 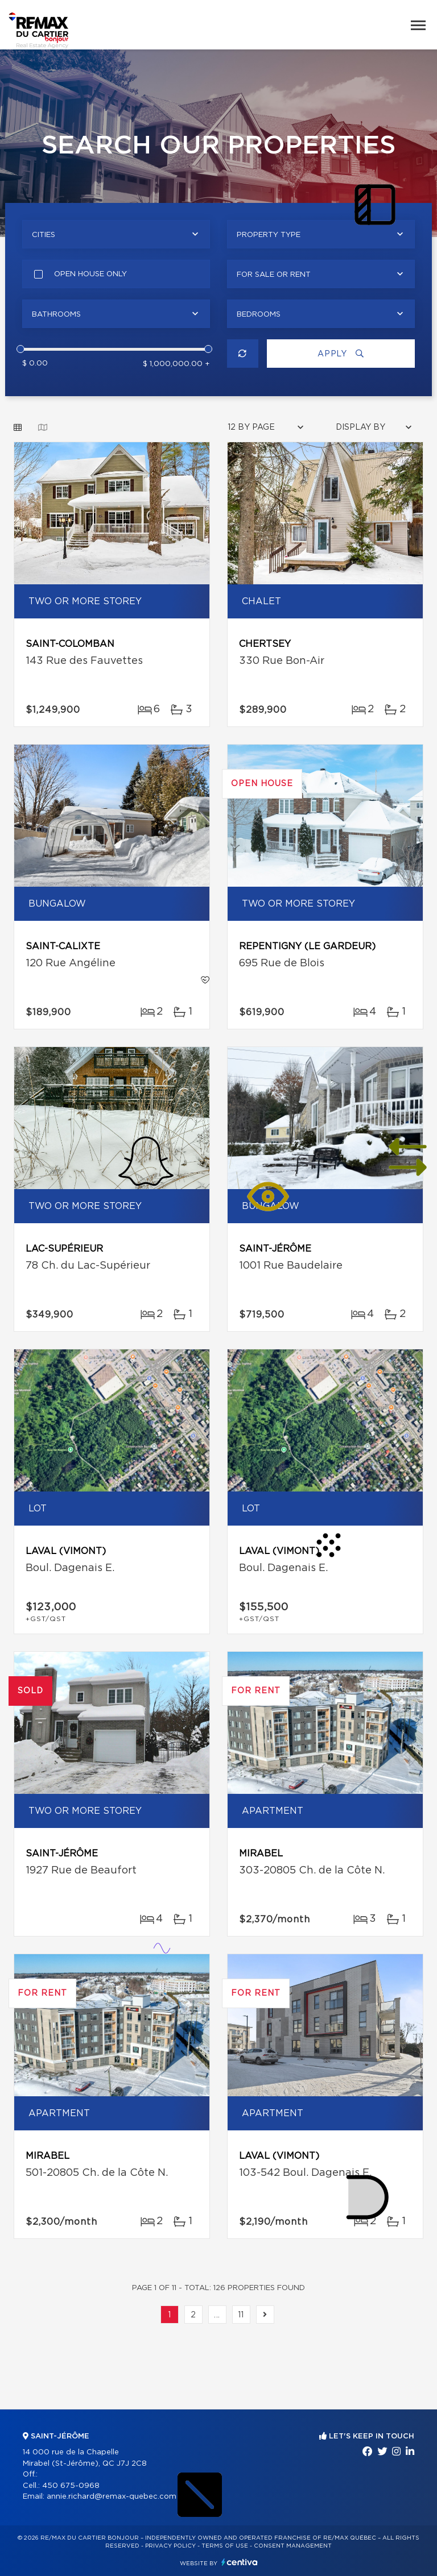 What do you see at coordinates (375, 205) in the screenshot?
I see `freeze the left column in a spreadsheet` at bounding box center [375, 205].